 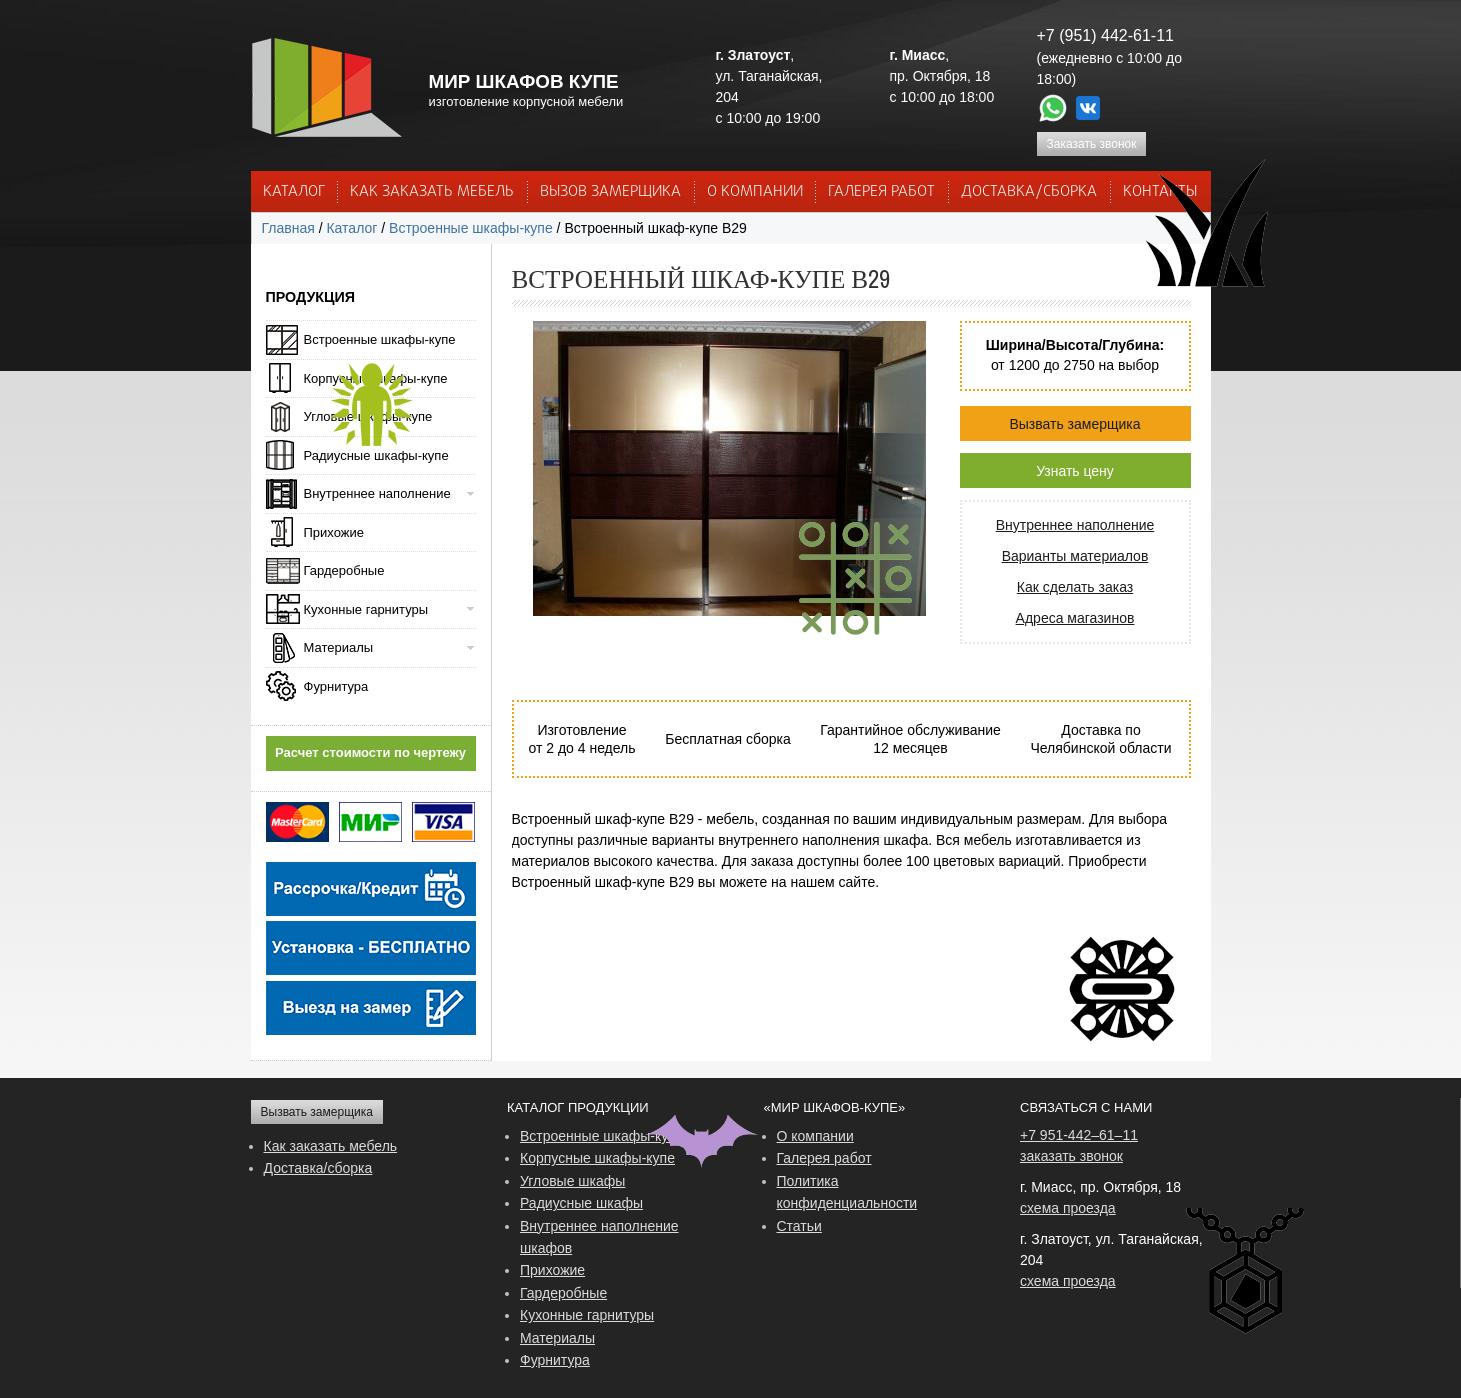 I want to click on view jewelry or accessories inventory, so click(x=1246, y=1270).